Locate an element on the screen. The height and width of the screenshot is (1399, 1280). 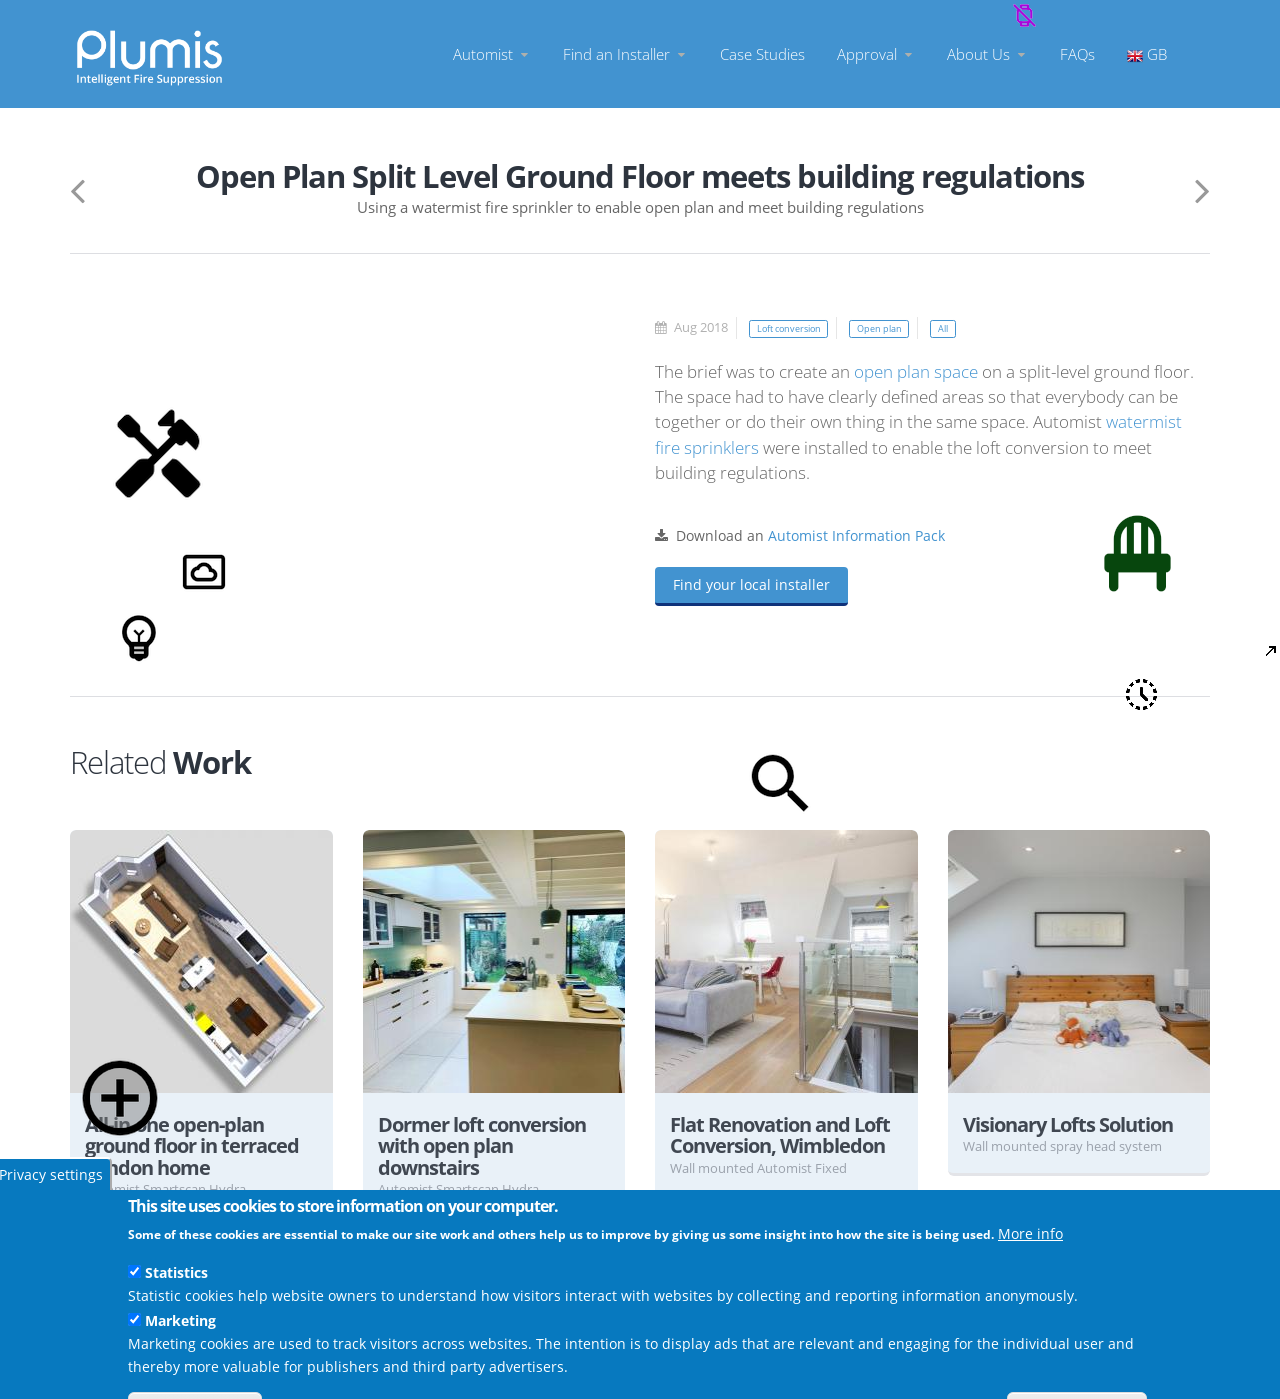
add a new item is located at coordinates (120, 1098).